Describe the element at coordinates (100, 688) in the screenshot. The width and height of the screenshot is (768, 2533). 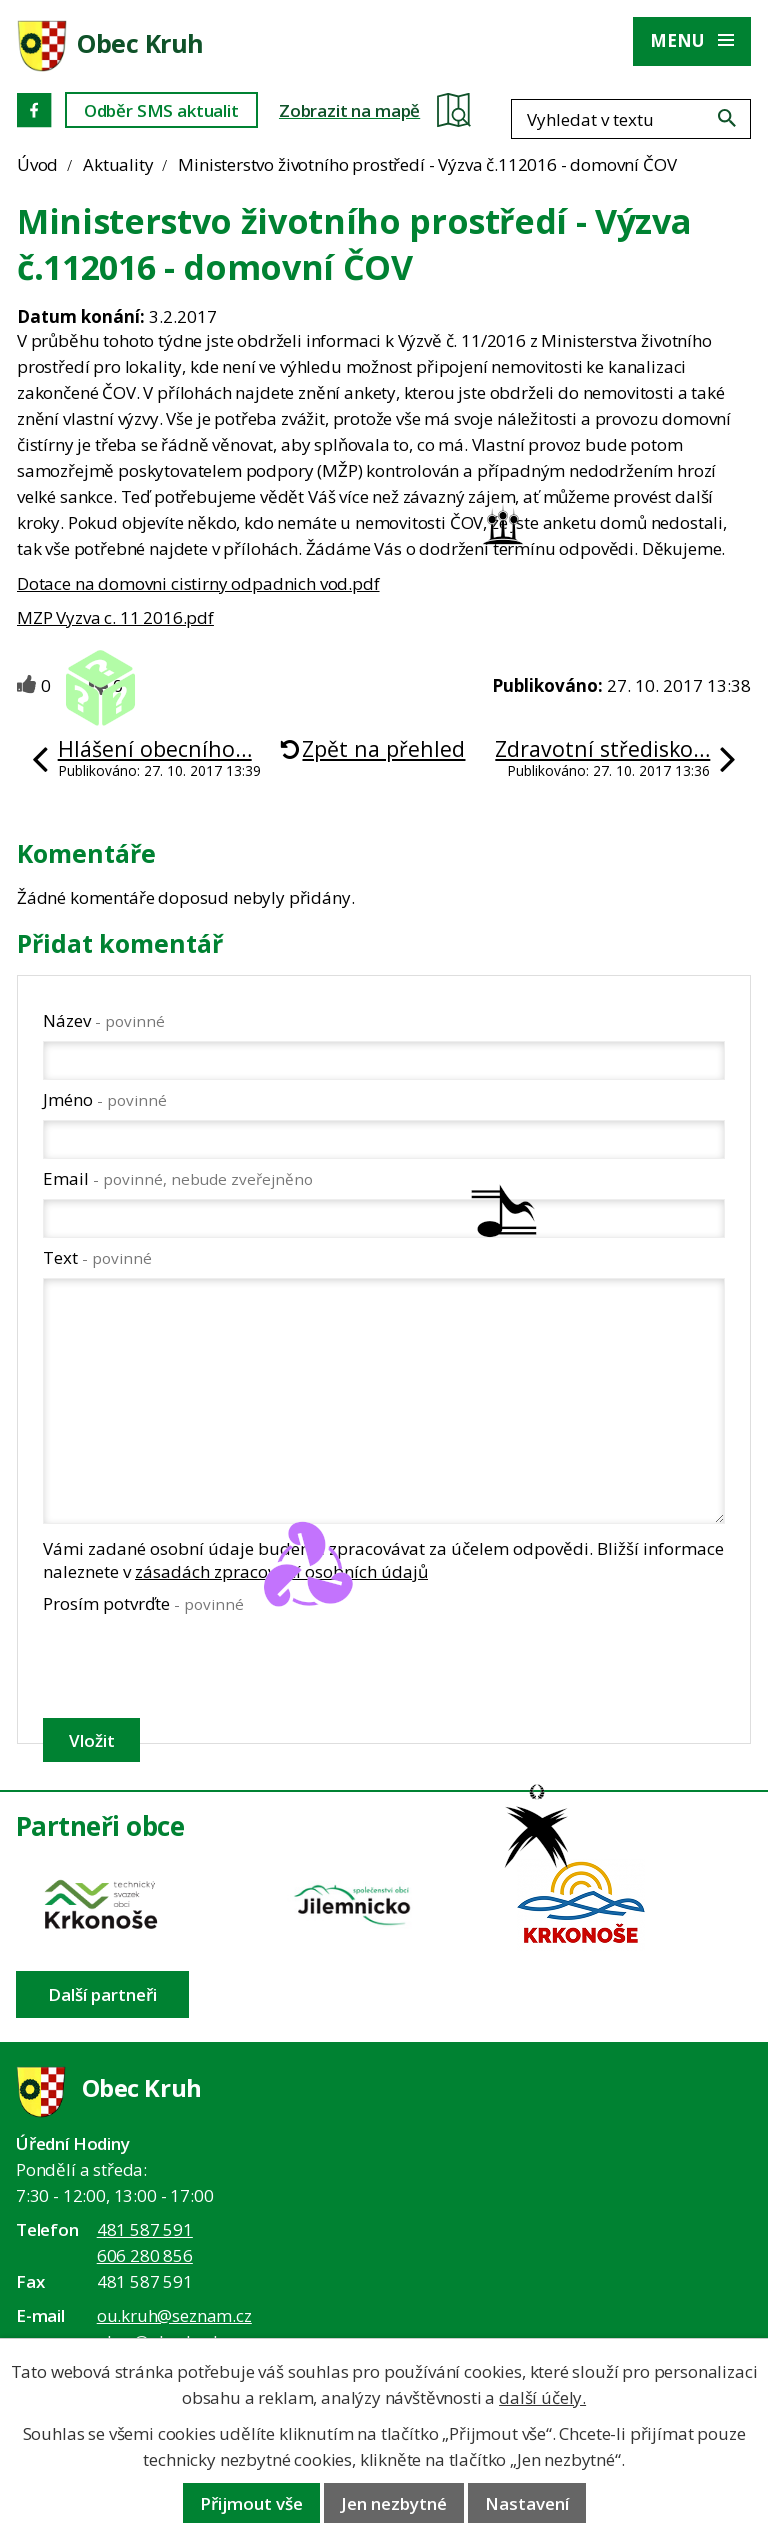
I see `randomize or shuffle selection` at that location.